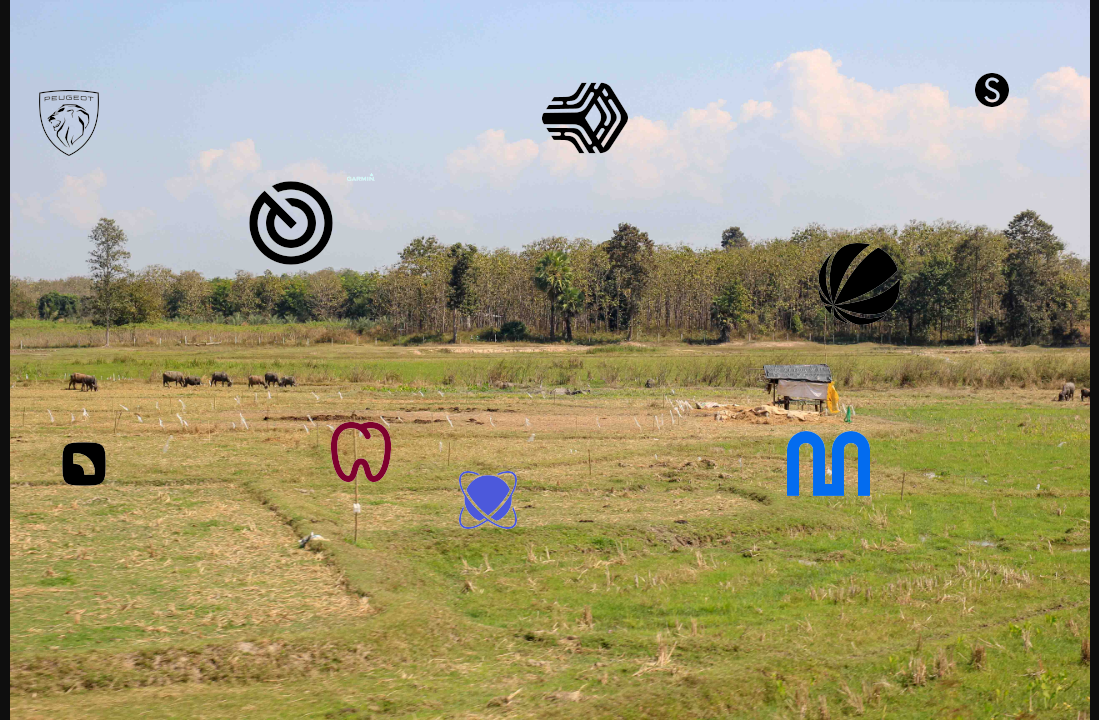  What do you see at coordinates (992, 90) in the screenshot?
I see `swiper javascript library logo` at bounding box center [992, 90].